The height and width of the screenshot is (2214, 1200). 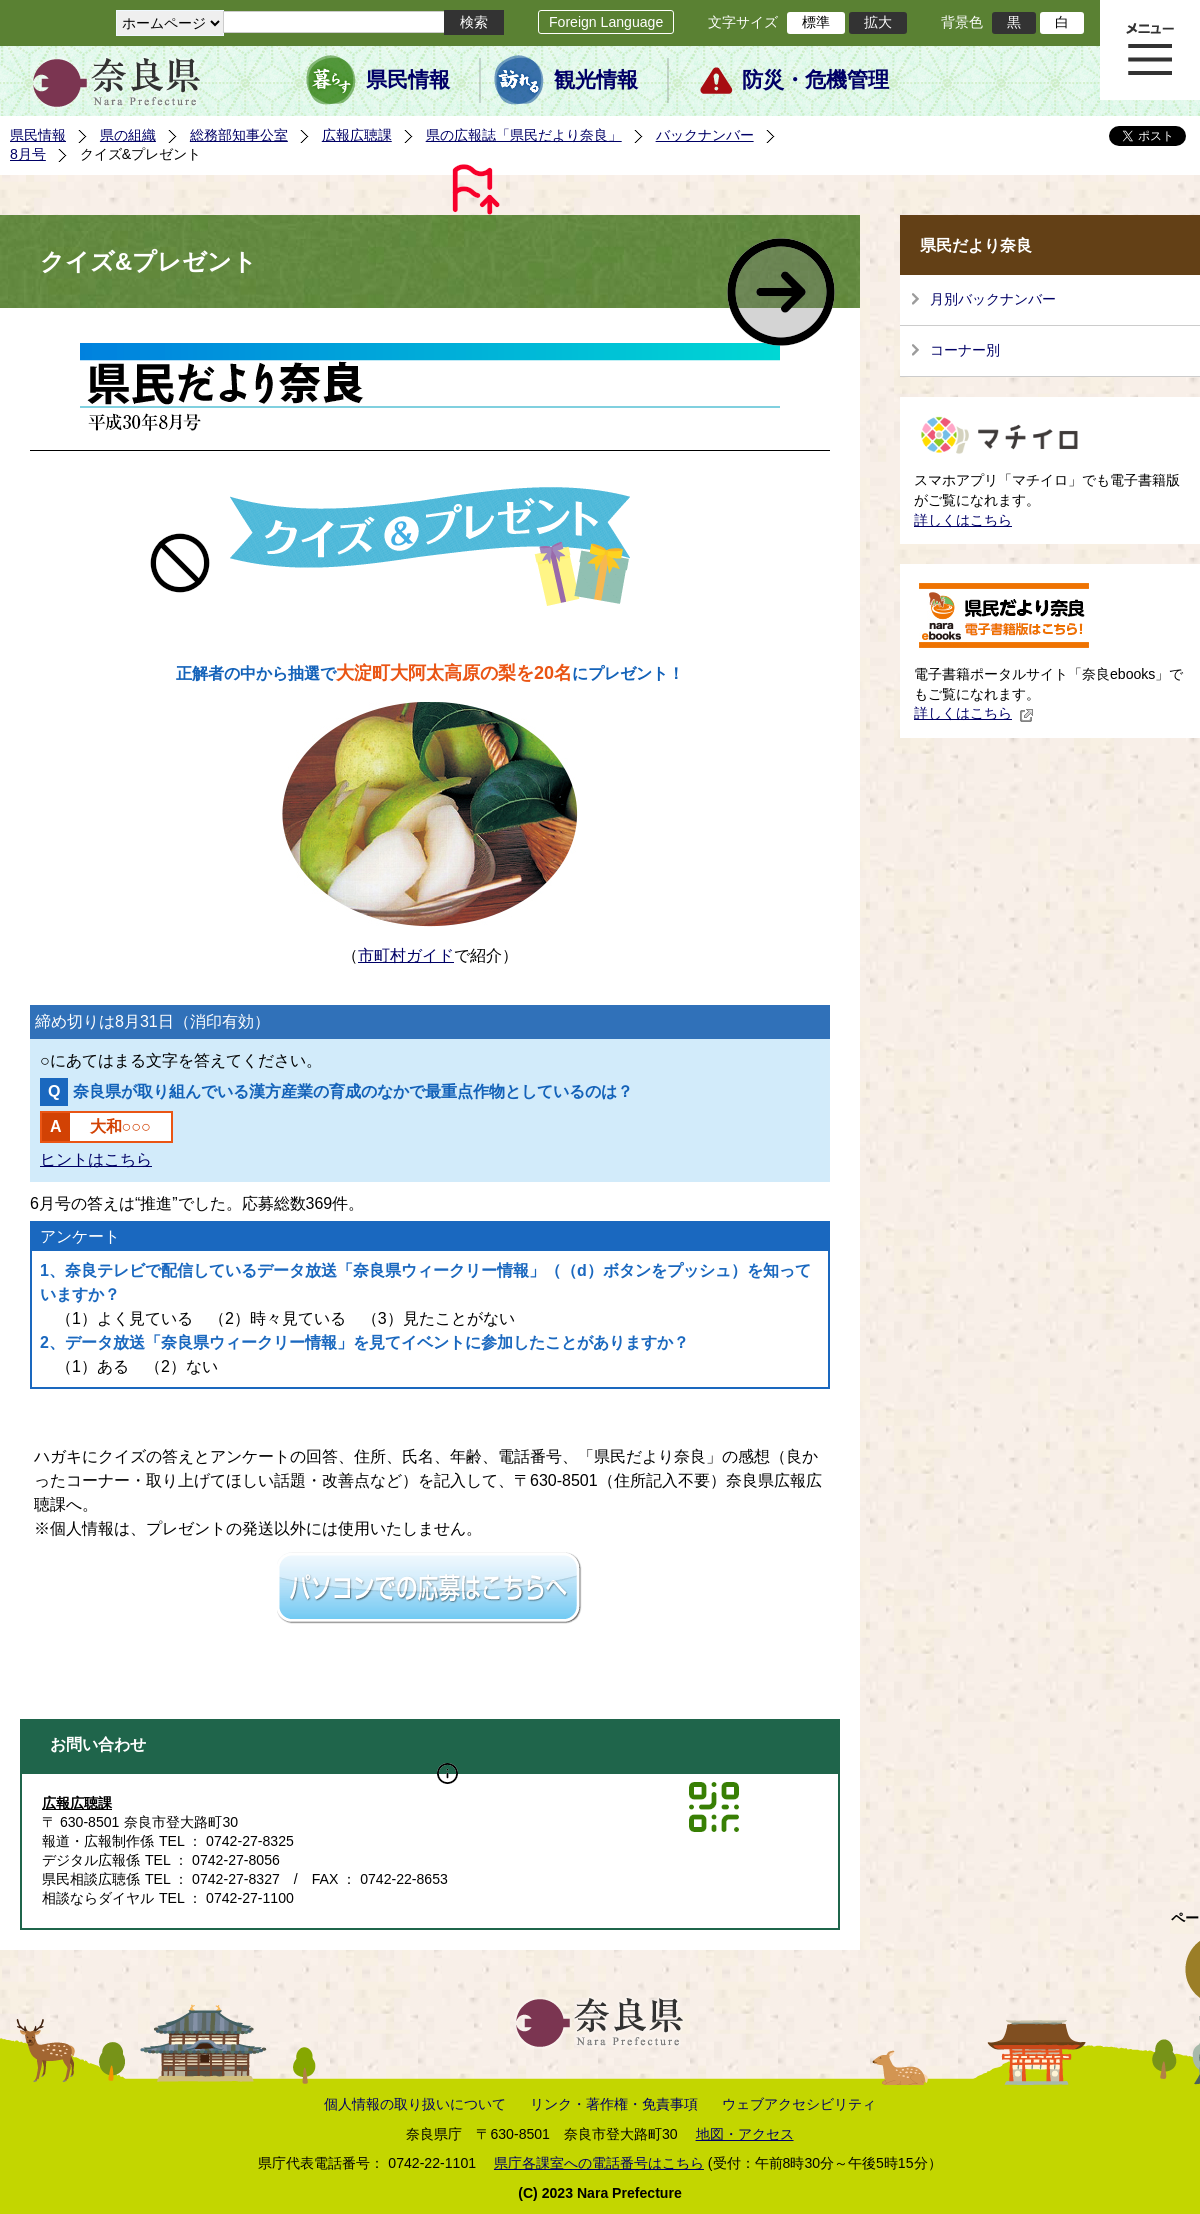 What do you see at coordinates (180, 563) in the screenshot?
I see `indicates blocked or prohibited content` at bounding box center [180, 563].